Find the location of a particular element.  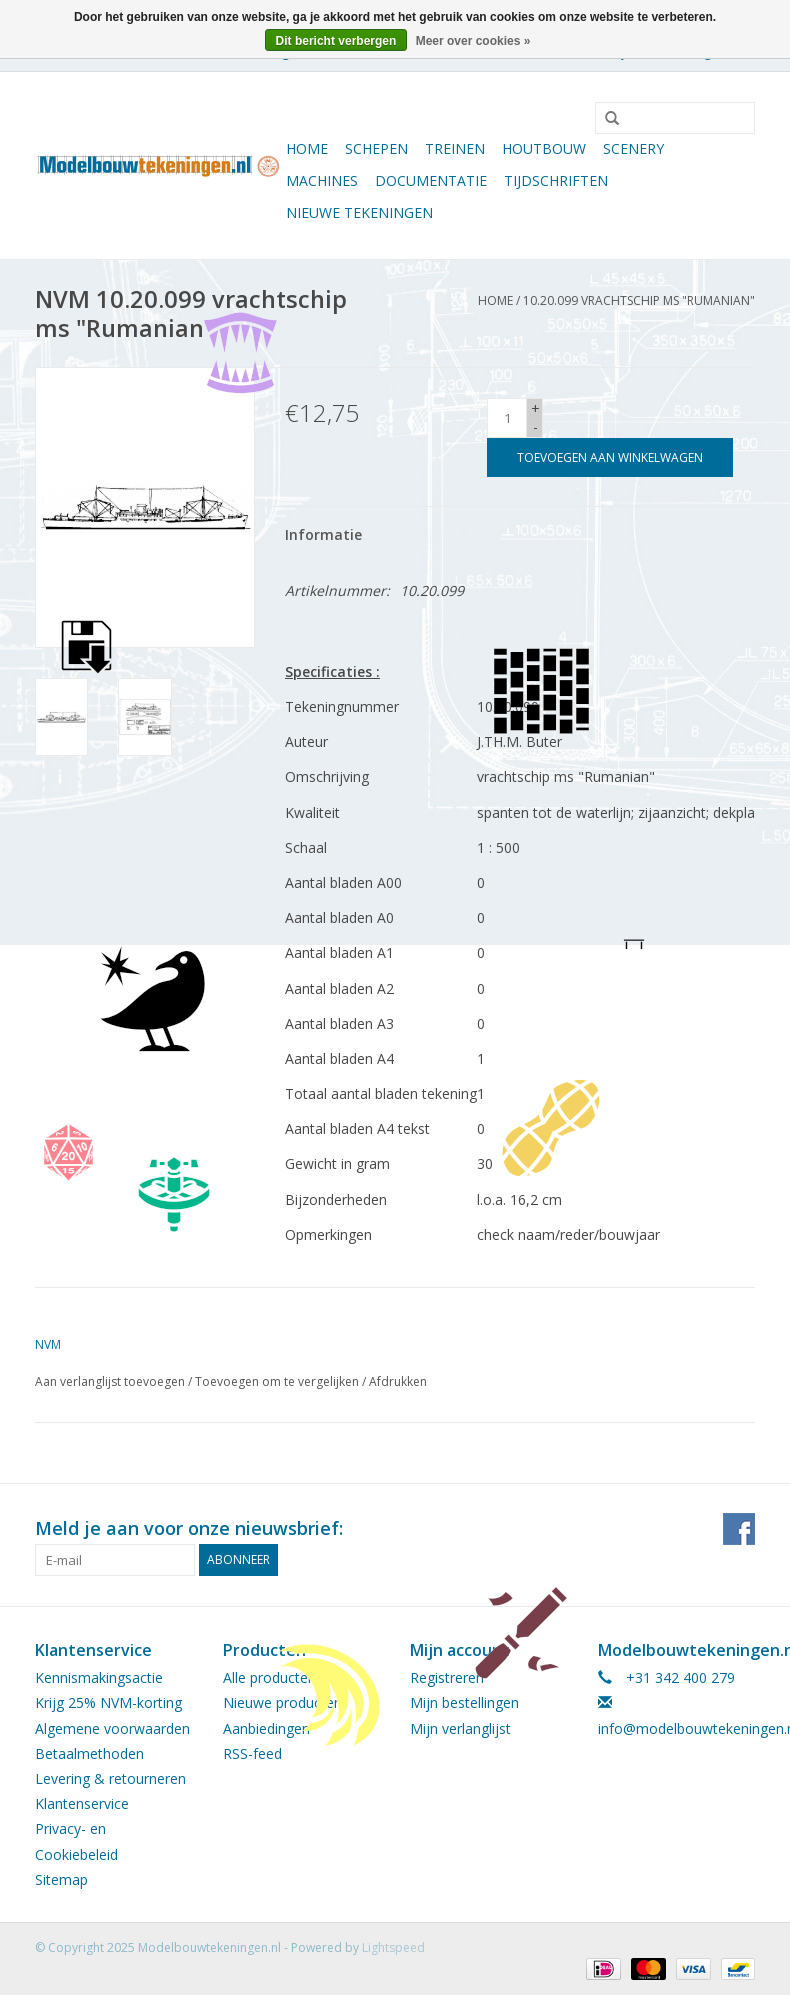

roll a d20 die is located at coordinates (68, 1152).